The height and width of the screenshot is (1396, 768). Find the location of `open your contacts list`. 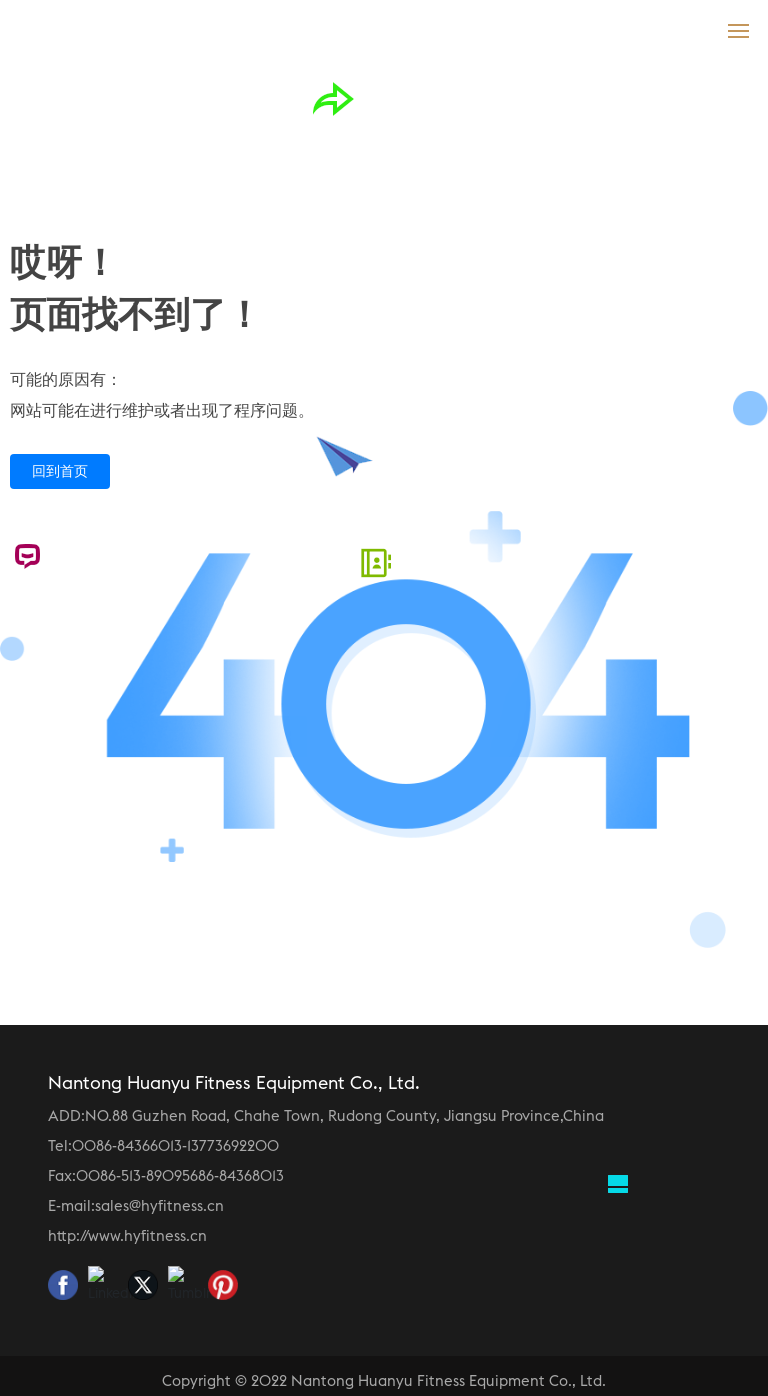

open your contacts list is located at coordinates (374, 563).